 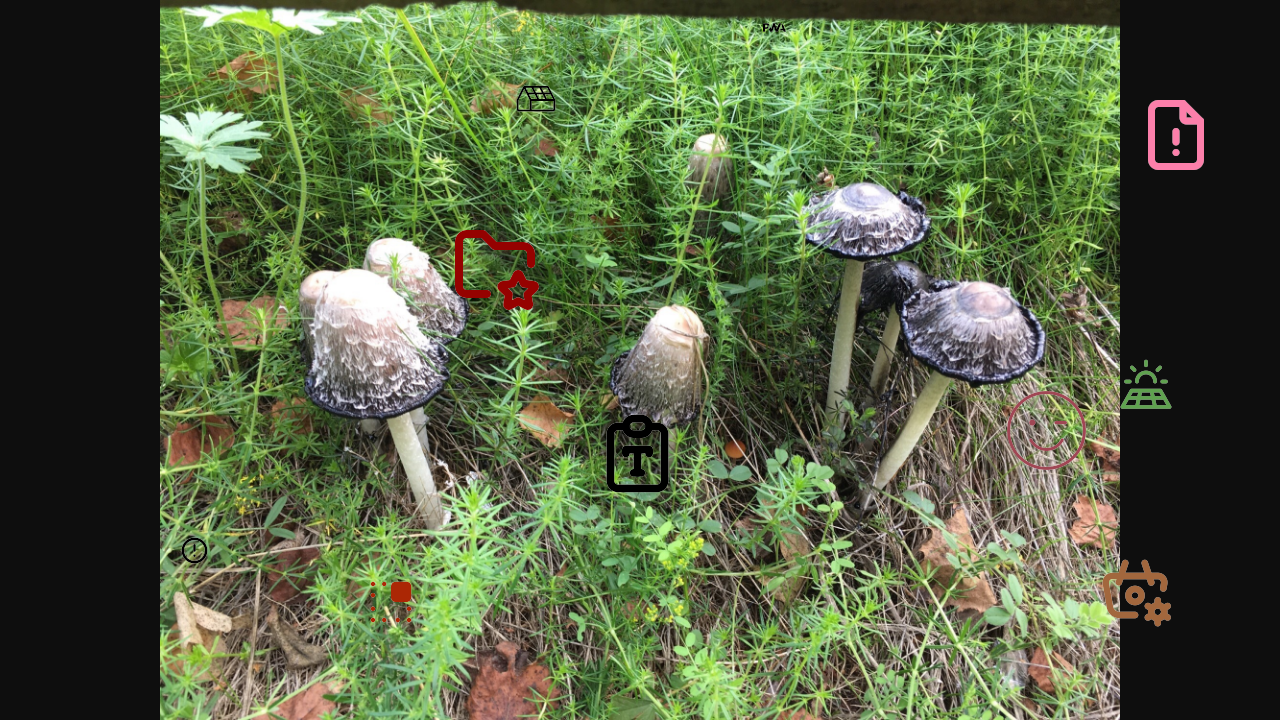 What do you see at coordinates (1146, 387) in the screenshot?
I see `view solar energy or panel status` at bounding box center [1146, 387].